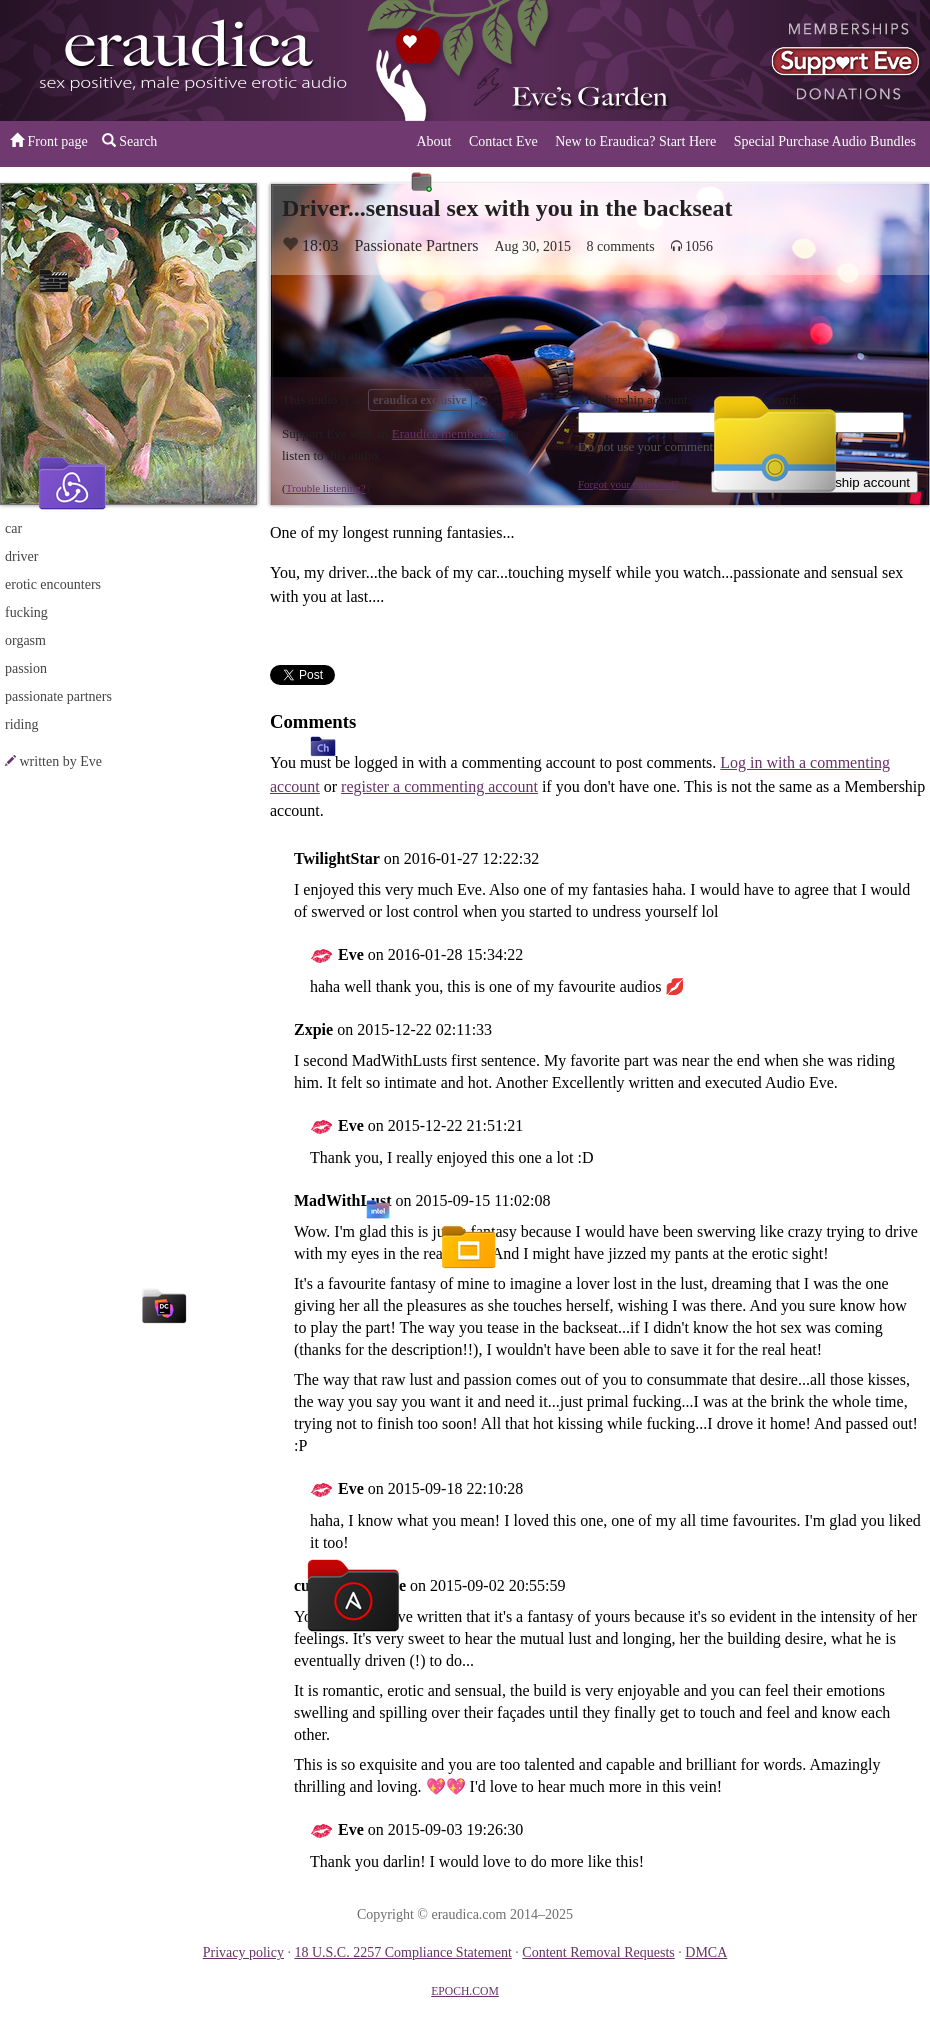  Describe the element at coordinates (164, 1307) in the screenshot. I see `open jetbrains dotcover project folder` at that location.